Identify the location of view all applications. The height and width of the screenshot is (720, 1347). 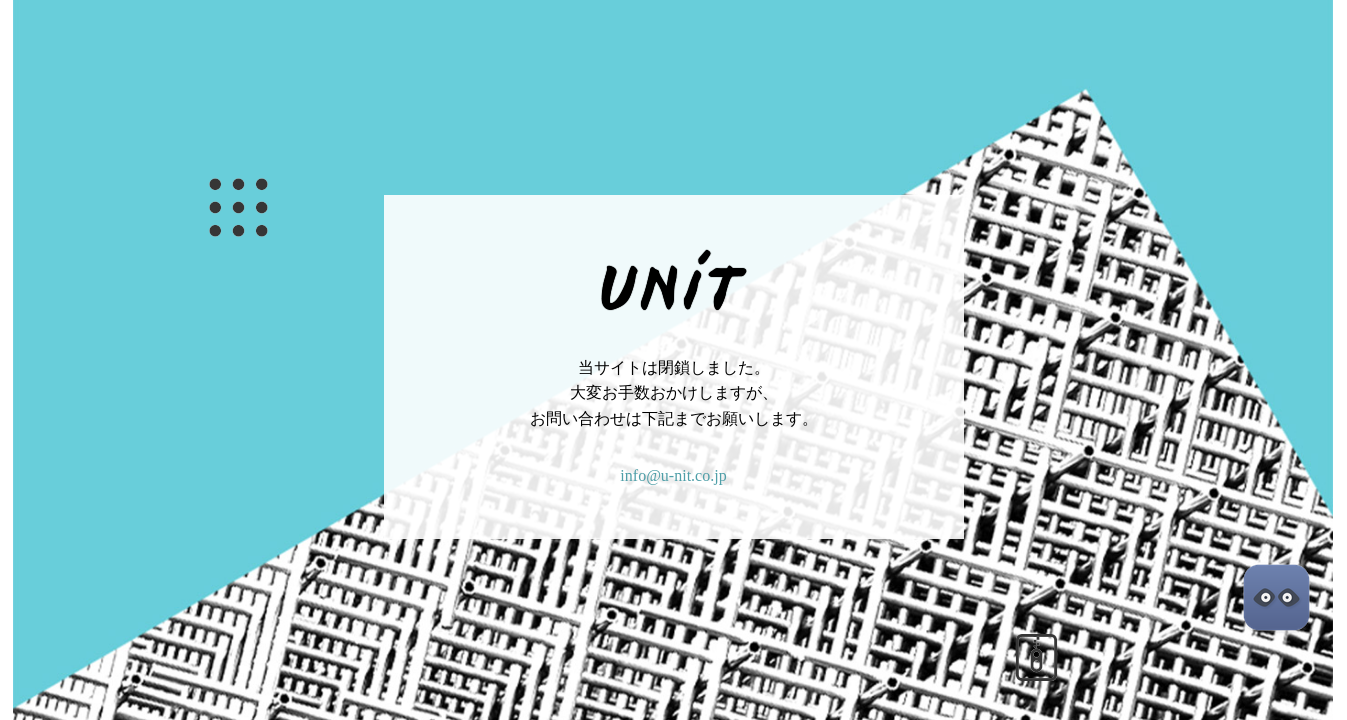
(238, 207).